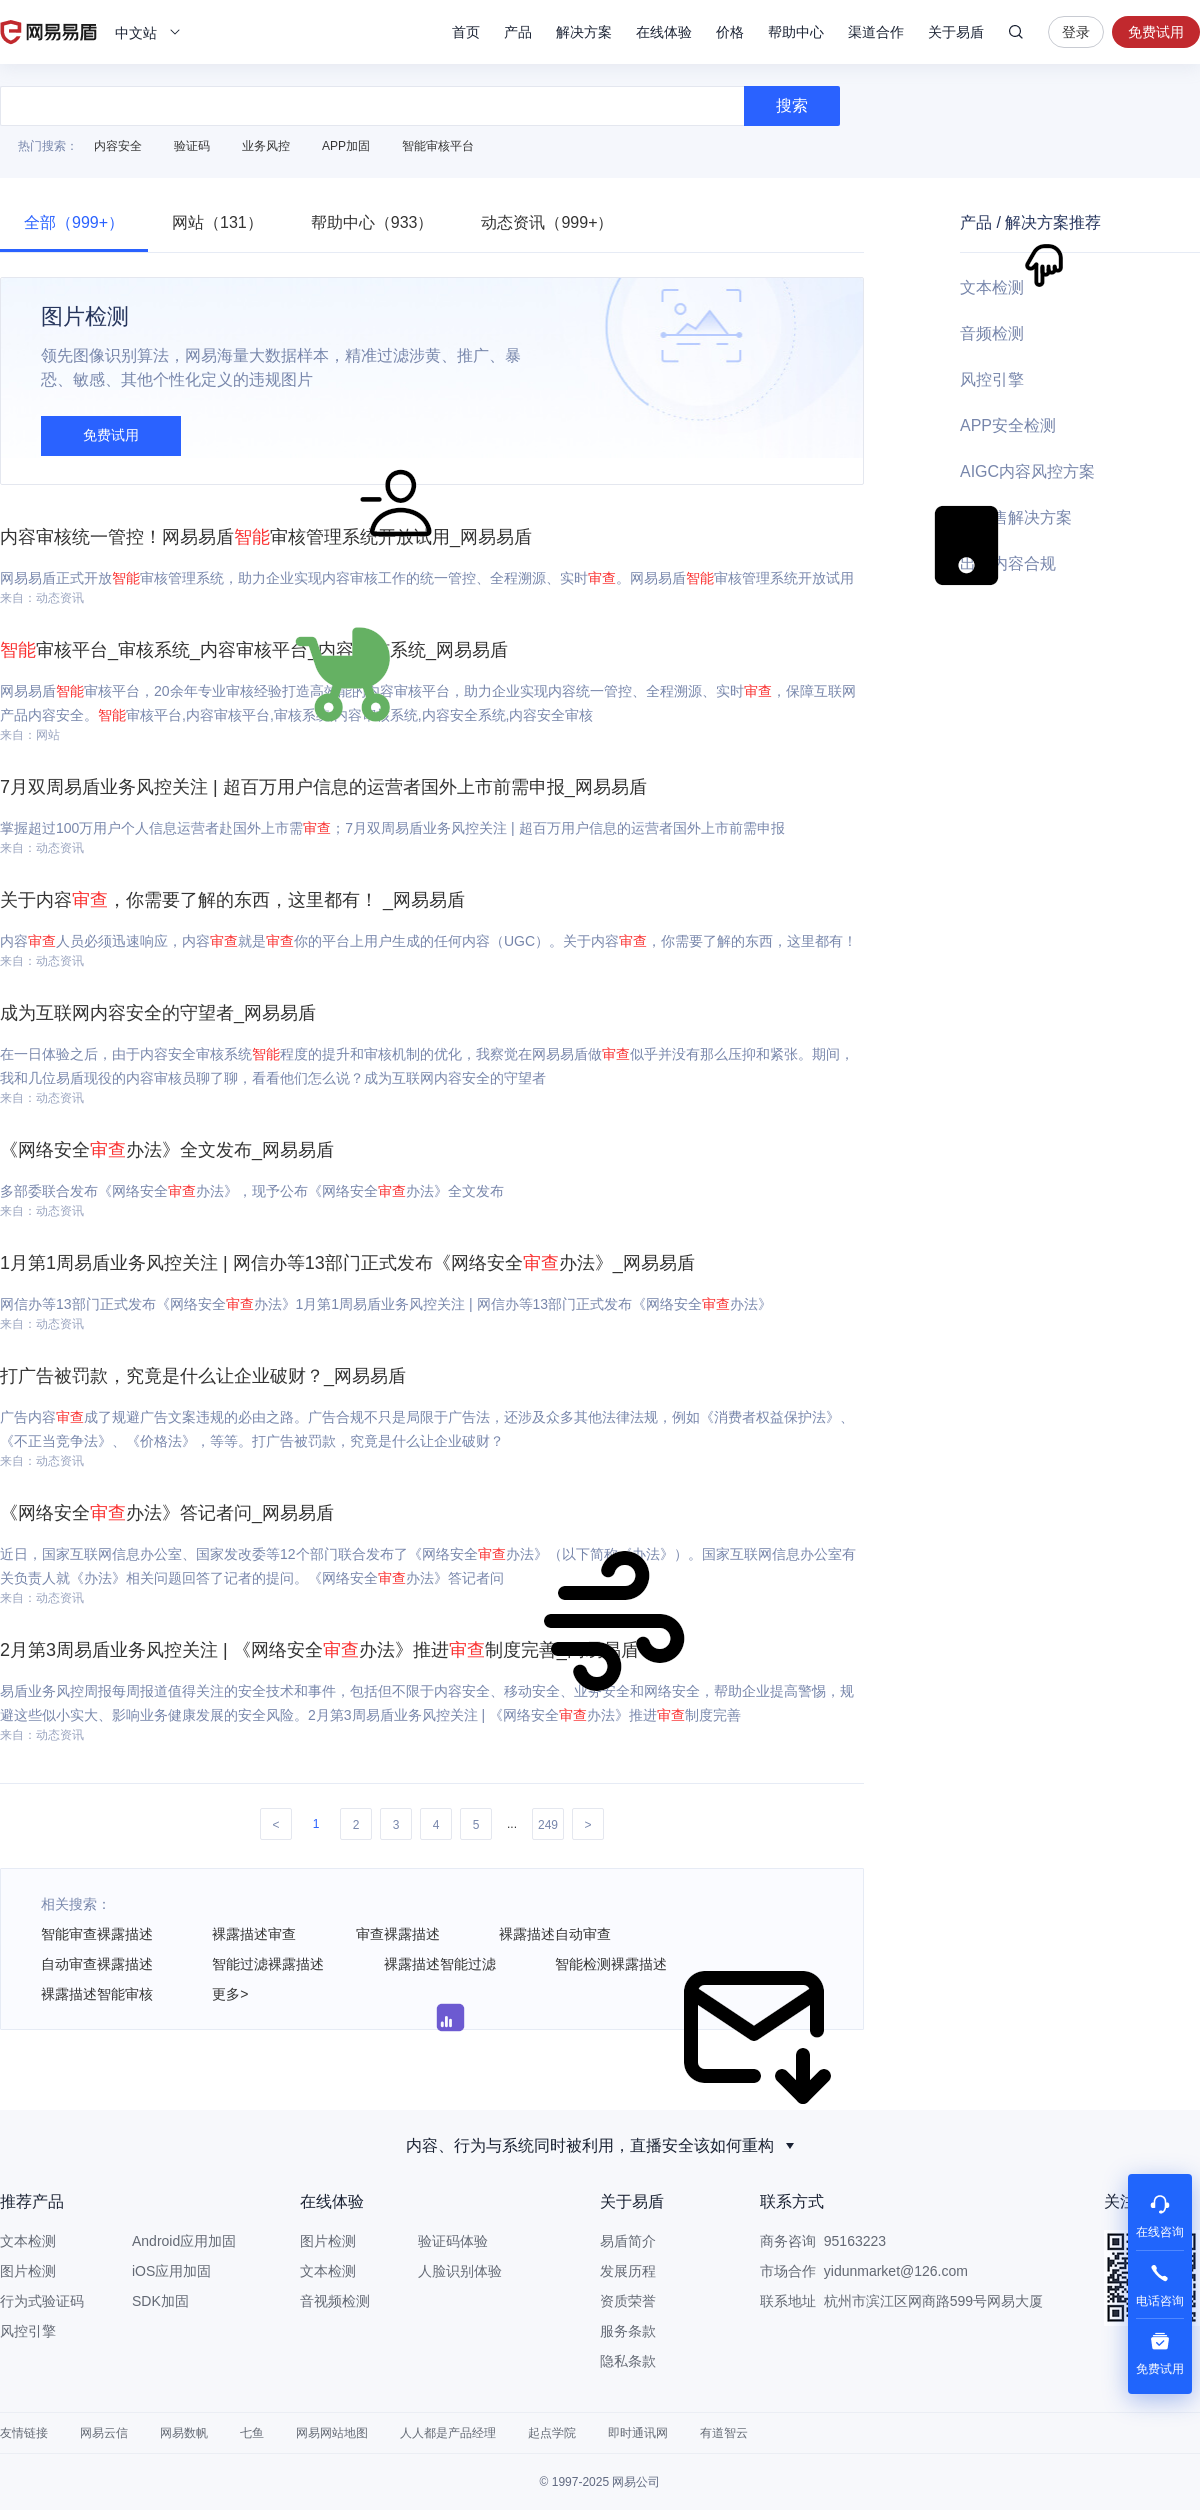 Image resolution: width=1200 pixels, height=2510 pixels. I want to click on remove a contact or friend, so click(396, 503).